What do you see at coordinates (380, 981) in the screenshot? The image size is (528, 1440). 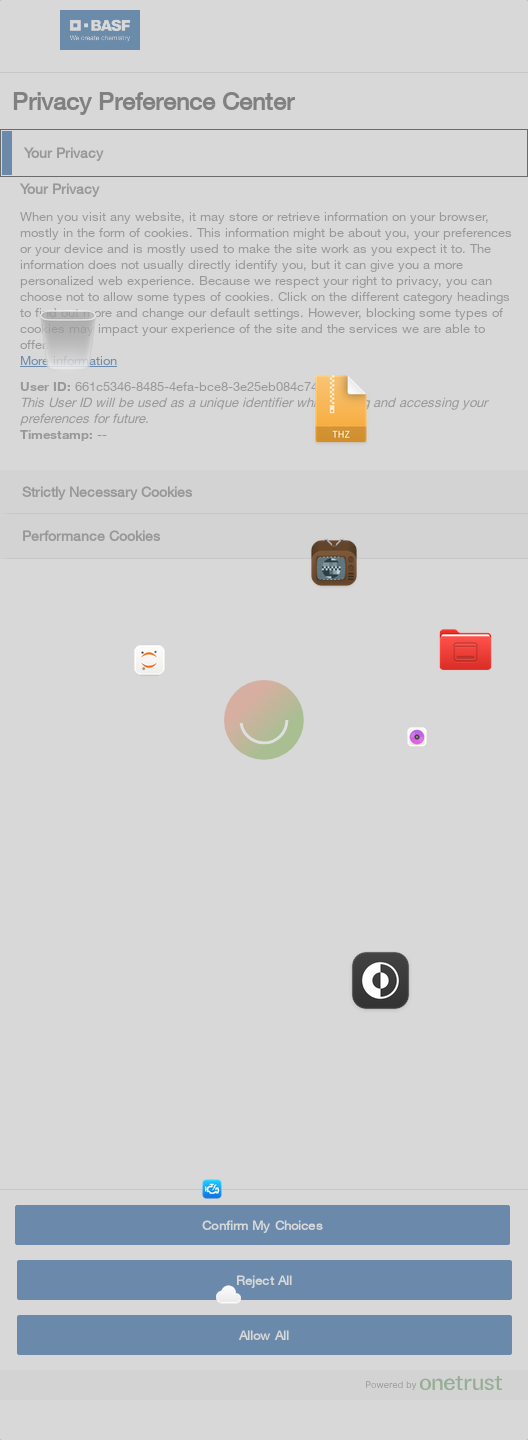 I see `access plasma desktop theme settings` at bounding box center [380, 981].